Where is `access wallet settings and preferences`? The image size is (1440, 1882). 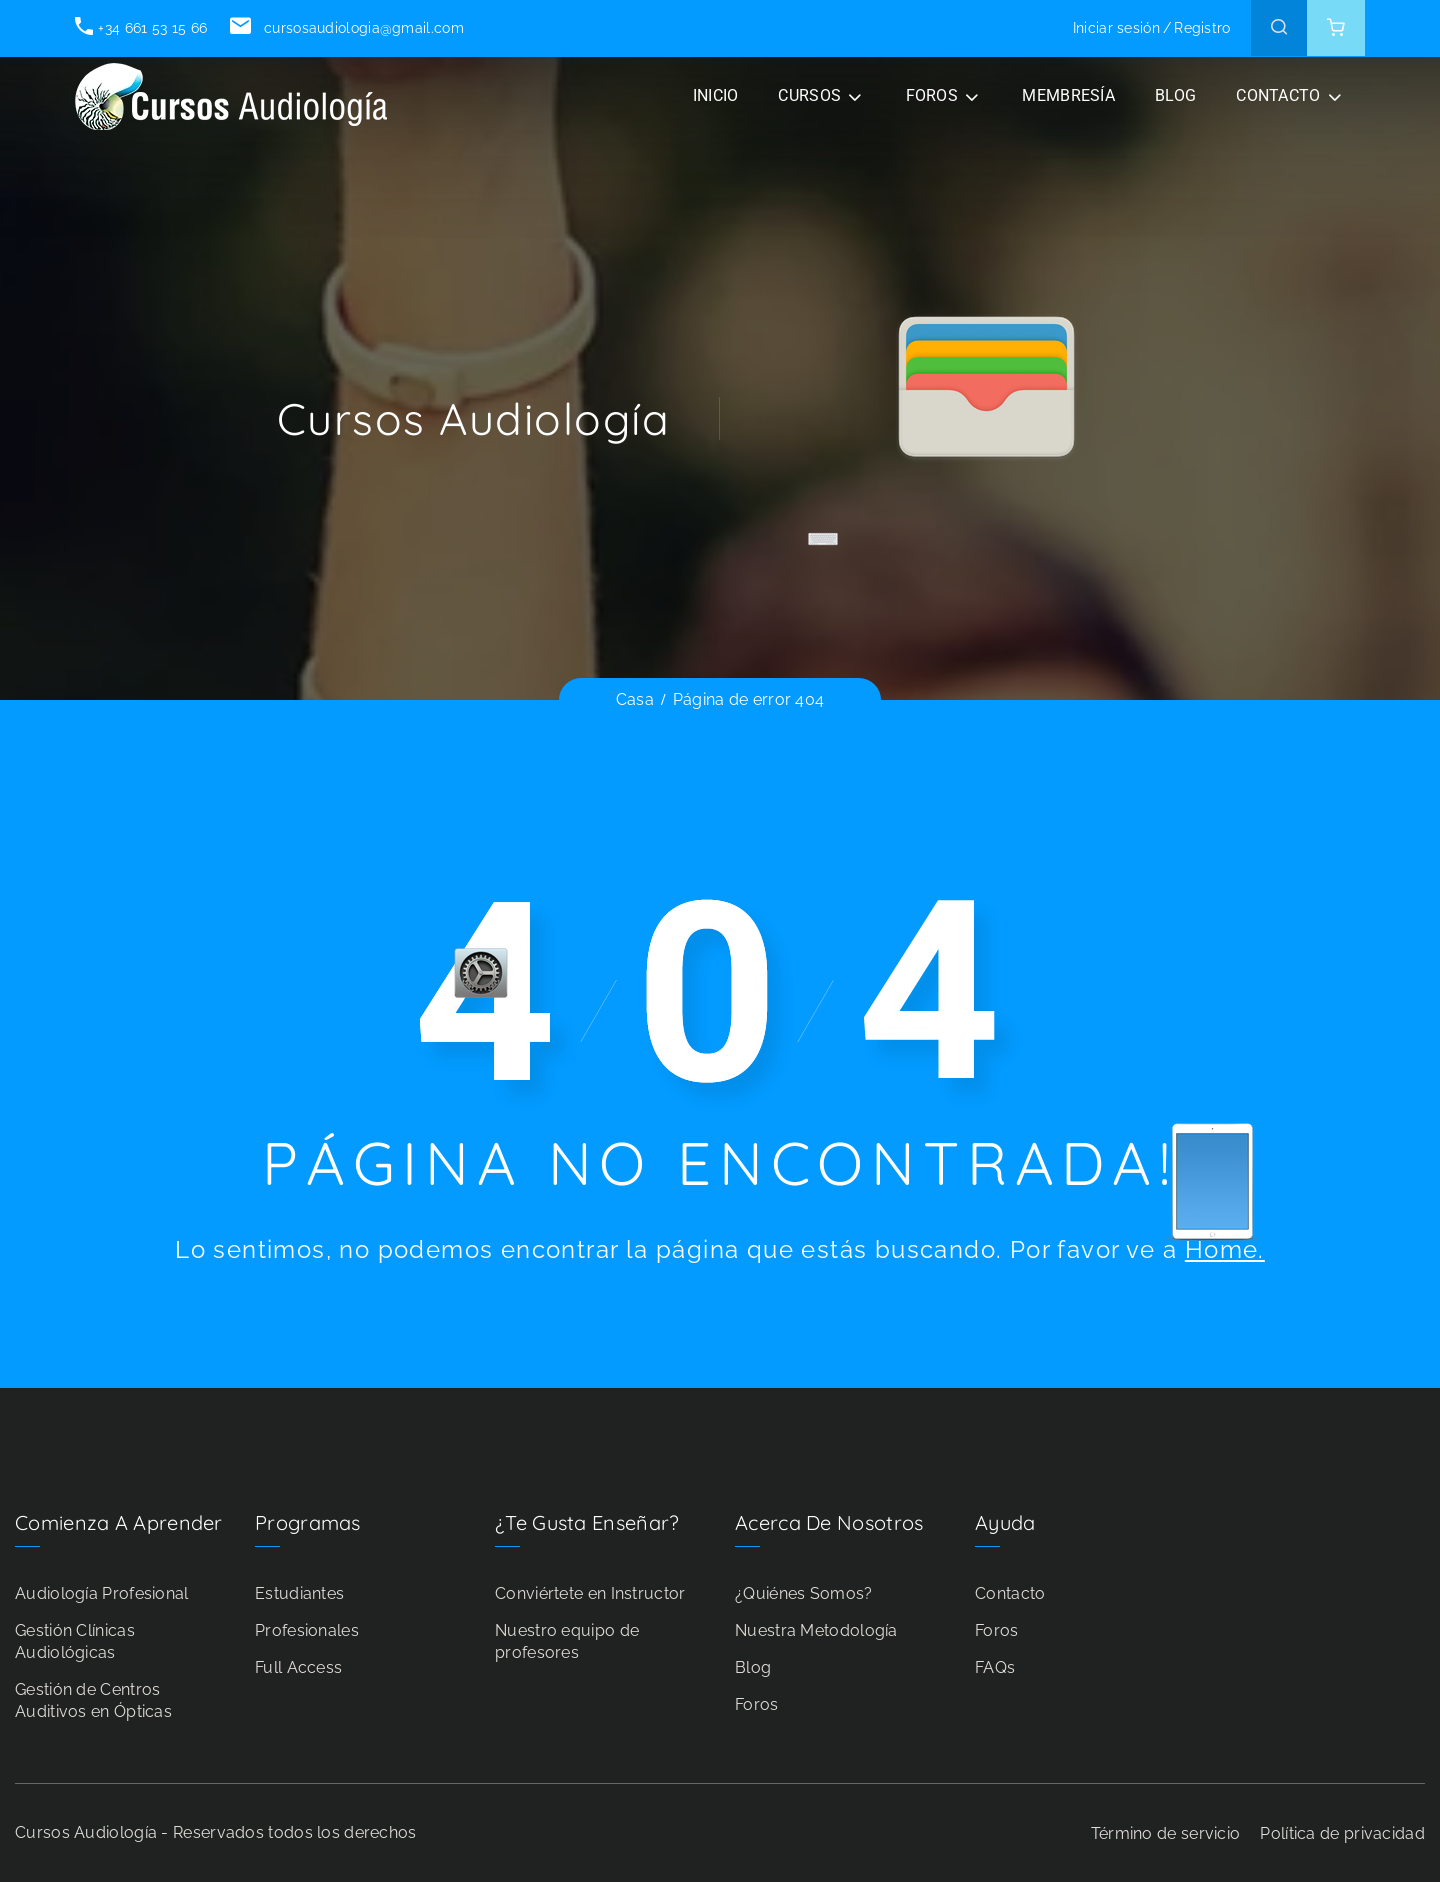 access wallet settings and preferences is located at coordinates (986, 385).